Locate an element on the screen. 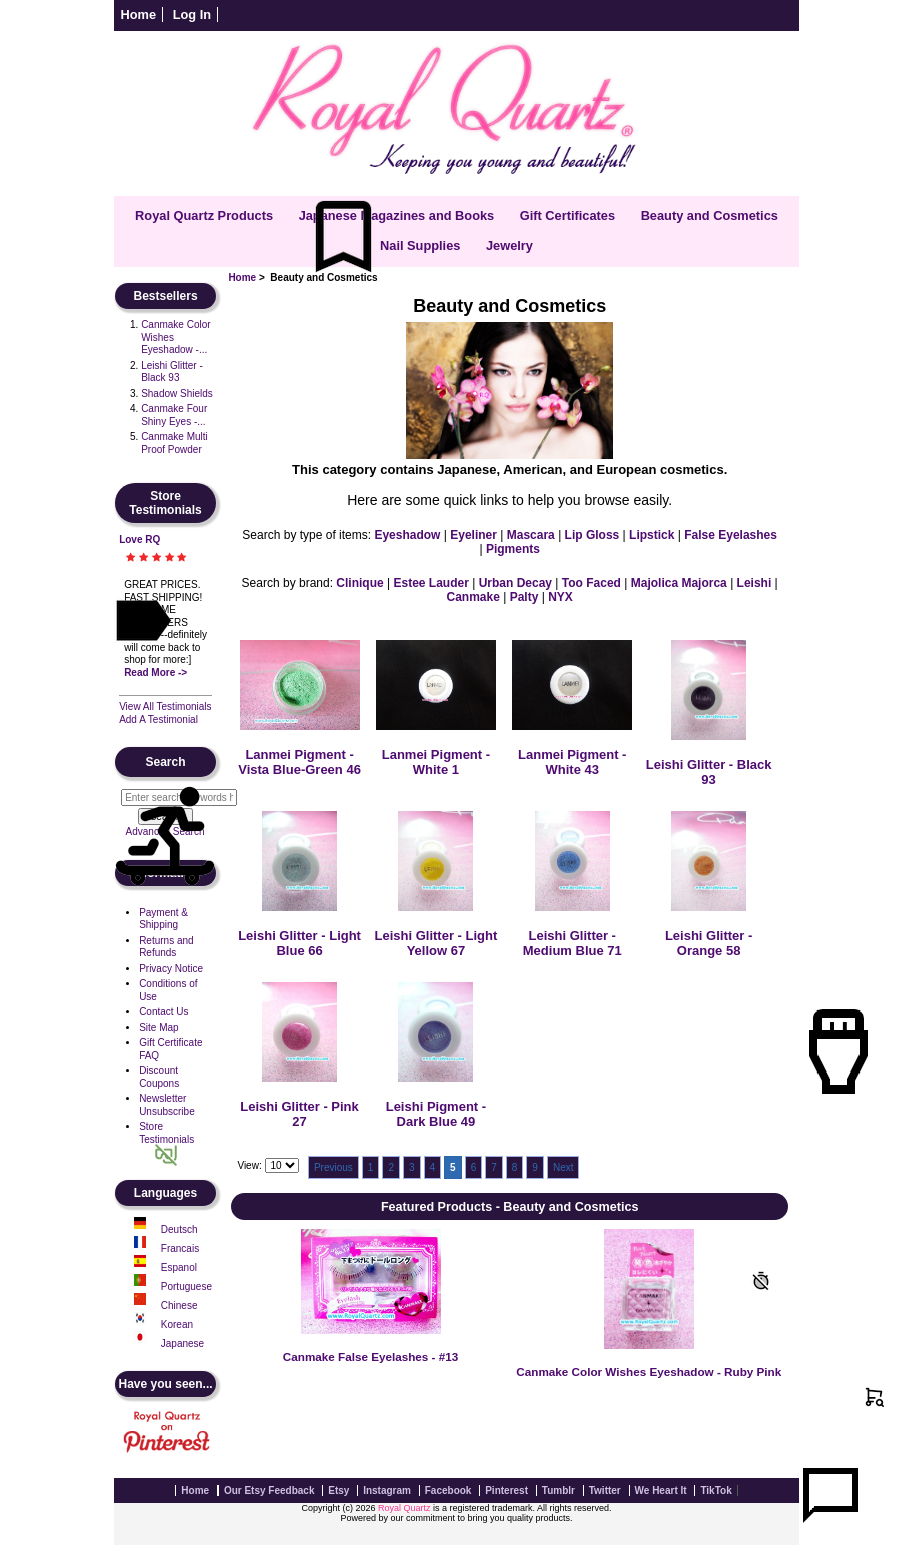 Image resolution: width=913 pixels, height=1545 pixels. save this item for later is located at coordinates (343, 236).